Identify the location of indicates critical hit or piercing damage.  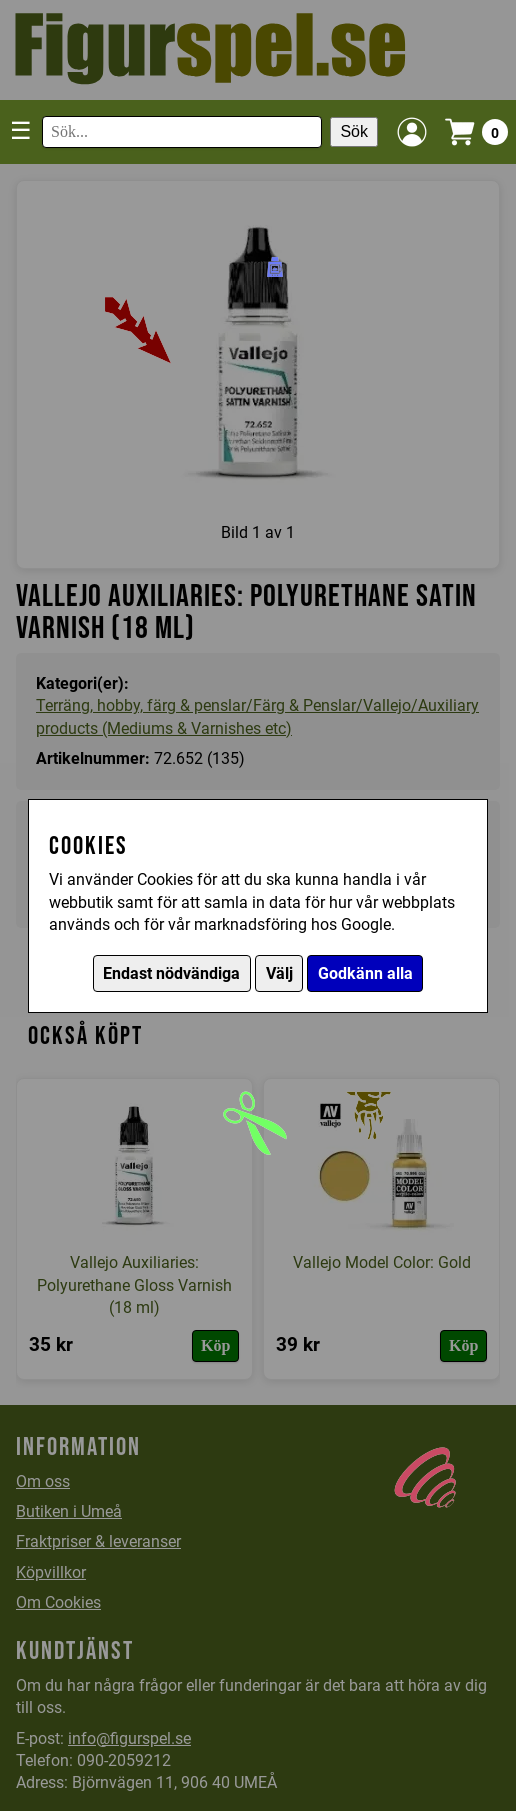
(138, 330).